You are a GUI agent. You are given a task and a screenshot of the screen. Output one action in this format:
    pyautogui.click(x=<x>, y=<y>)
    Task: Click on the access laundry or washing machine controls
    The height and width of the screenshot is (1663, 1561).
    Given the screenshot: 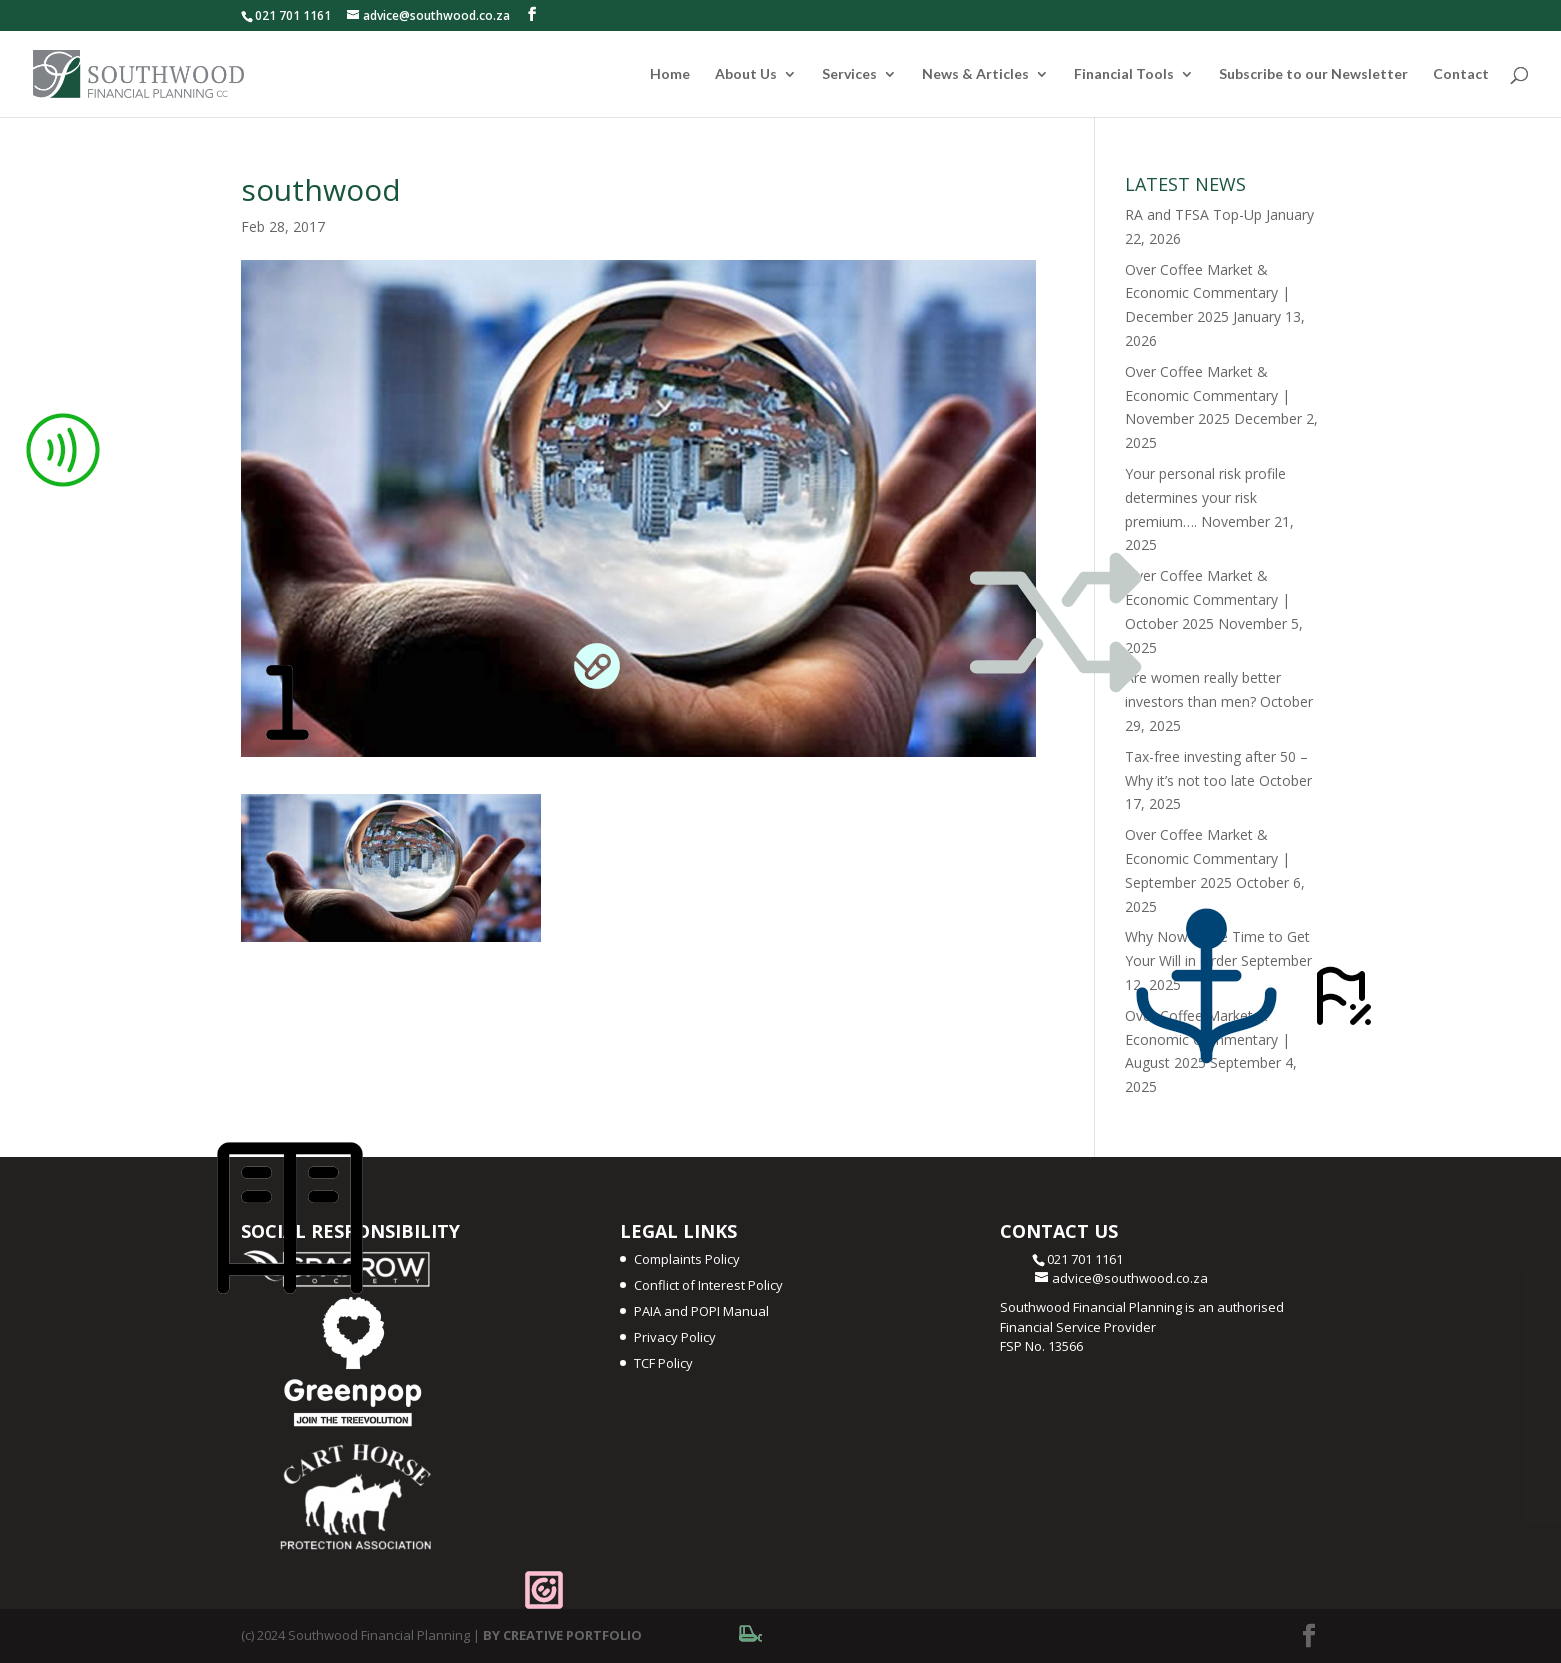 What is the action you would take?
    pyautogui.click(x=544, y=1590)
    